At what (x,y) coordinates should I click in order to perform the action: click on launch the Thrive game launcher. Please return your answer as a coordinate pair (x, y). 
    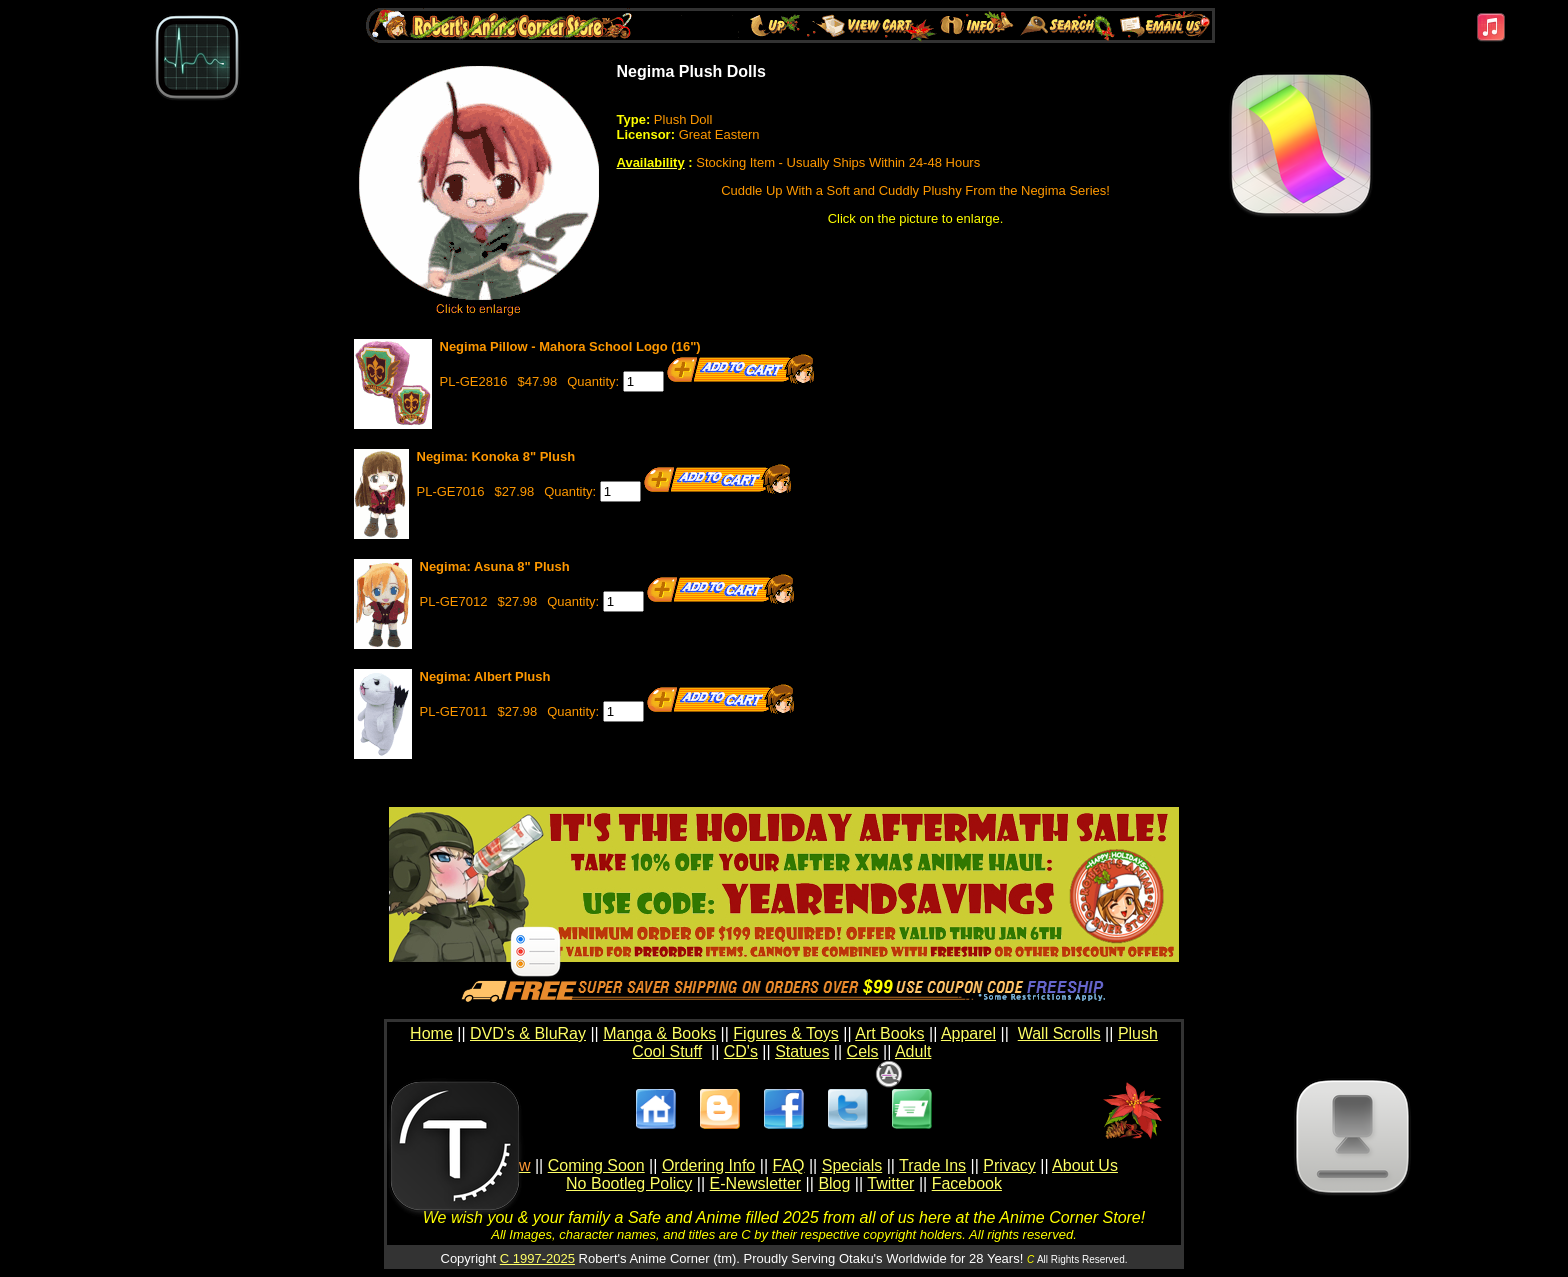
    Looking at the image, I should click on (455, 1146).